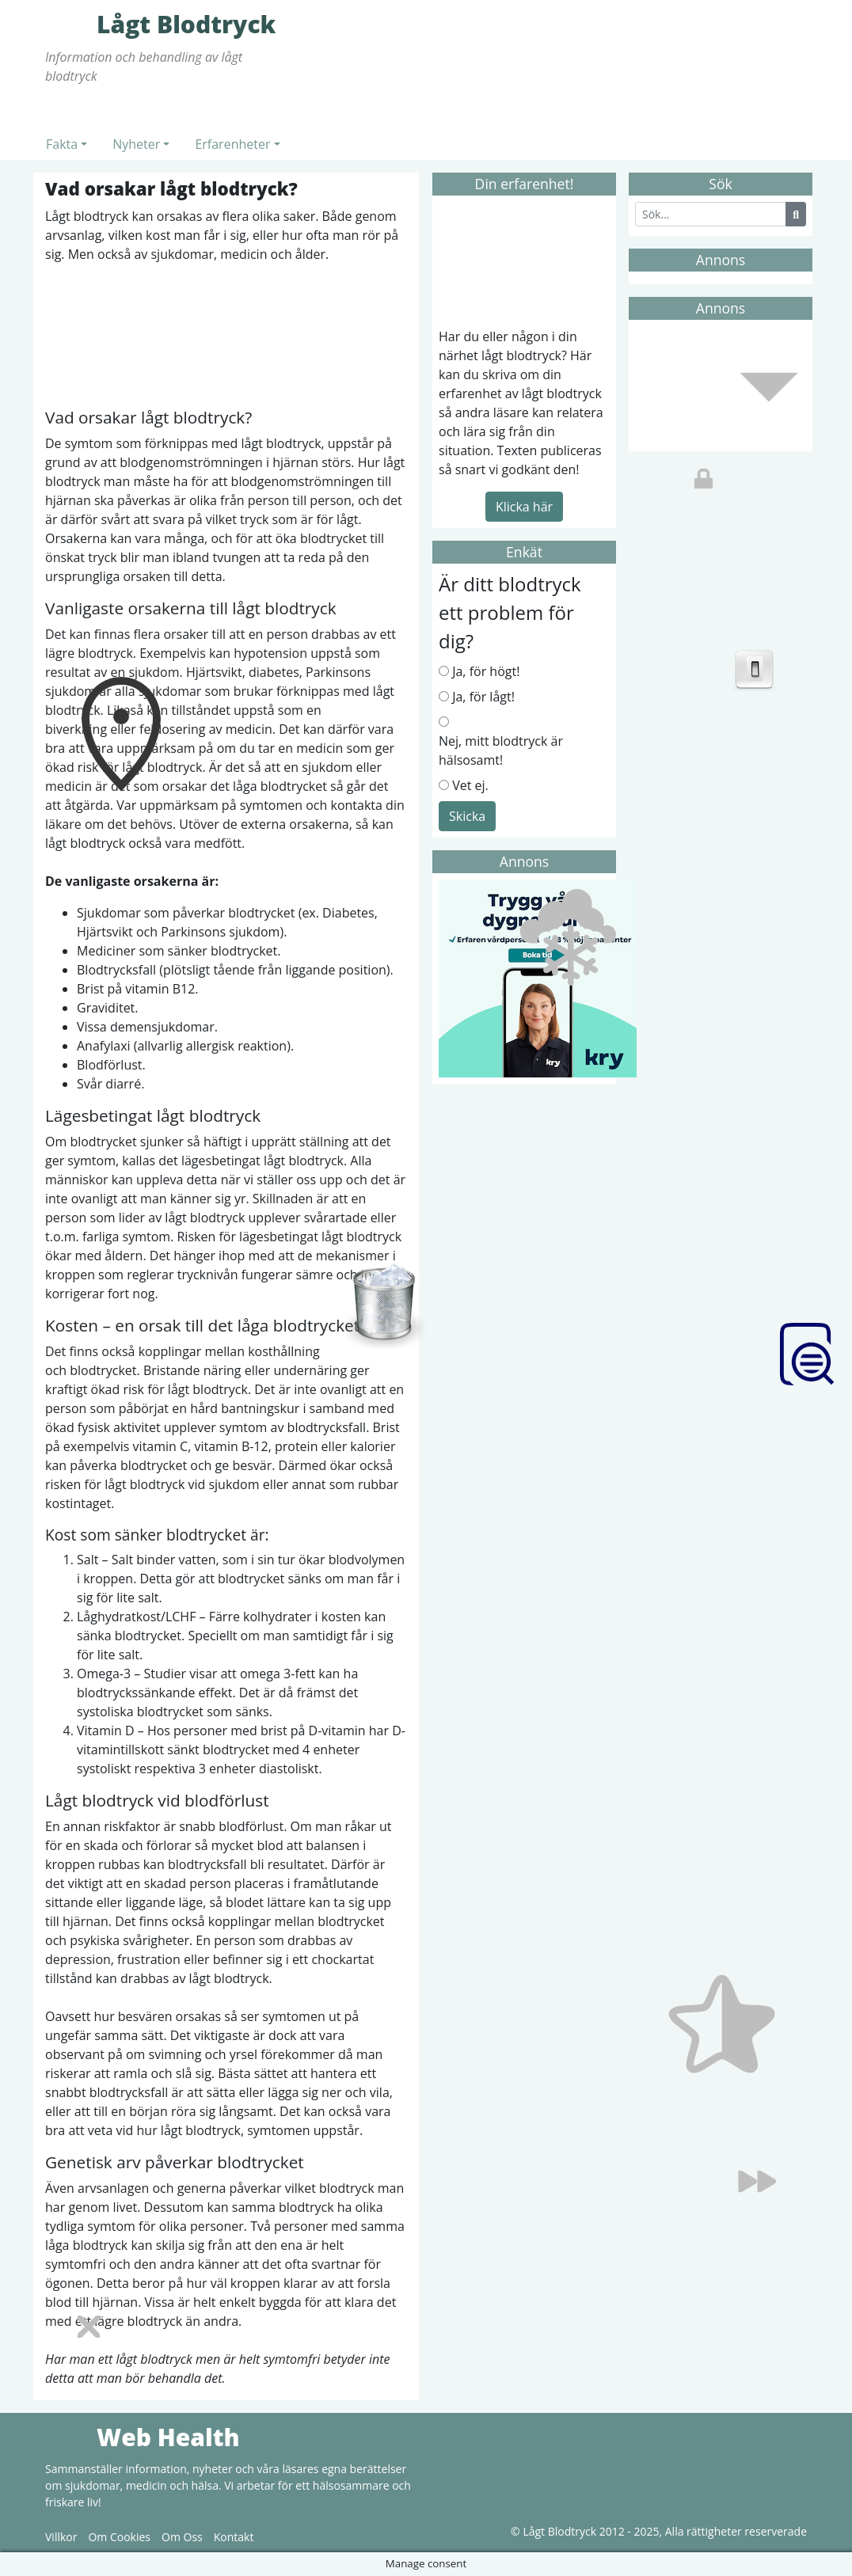 The height and width of the screenshot is (2576, 852). I want to click on close the current window, so click(89, 2327).